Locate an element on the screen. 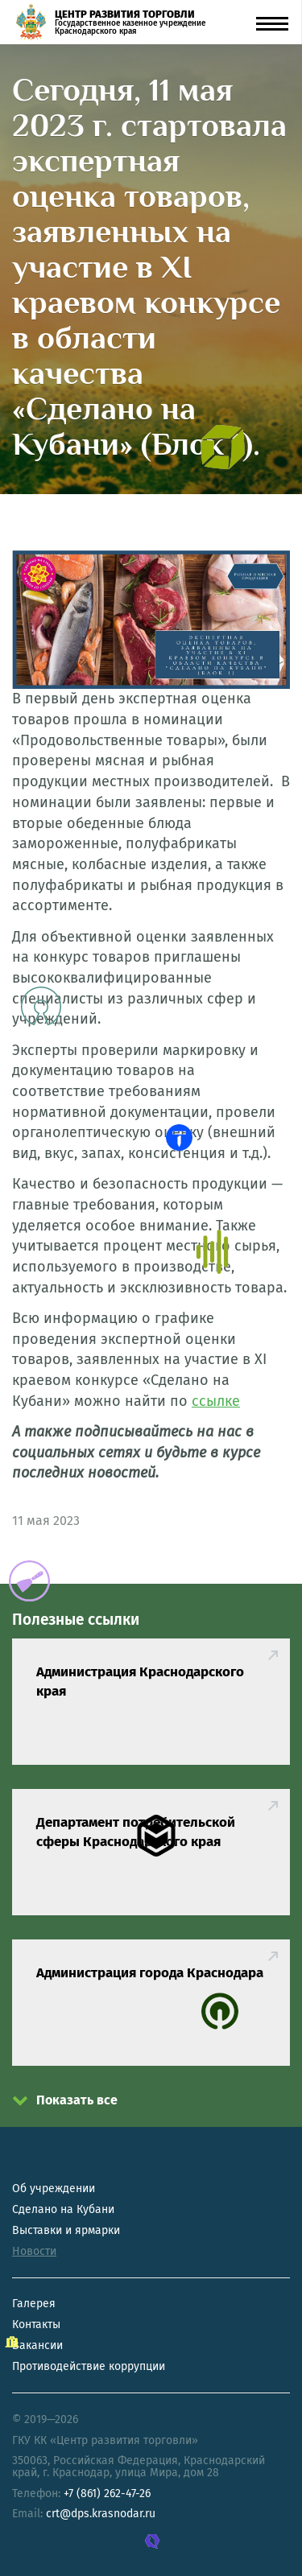 The height and width of the screenshot is (2576, 302). qwik framework logo is located at coordinates (152, 2541).